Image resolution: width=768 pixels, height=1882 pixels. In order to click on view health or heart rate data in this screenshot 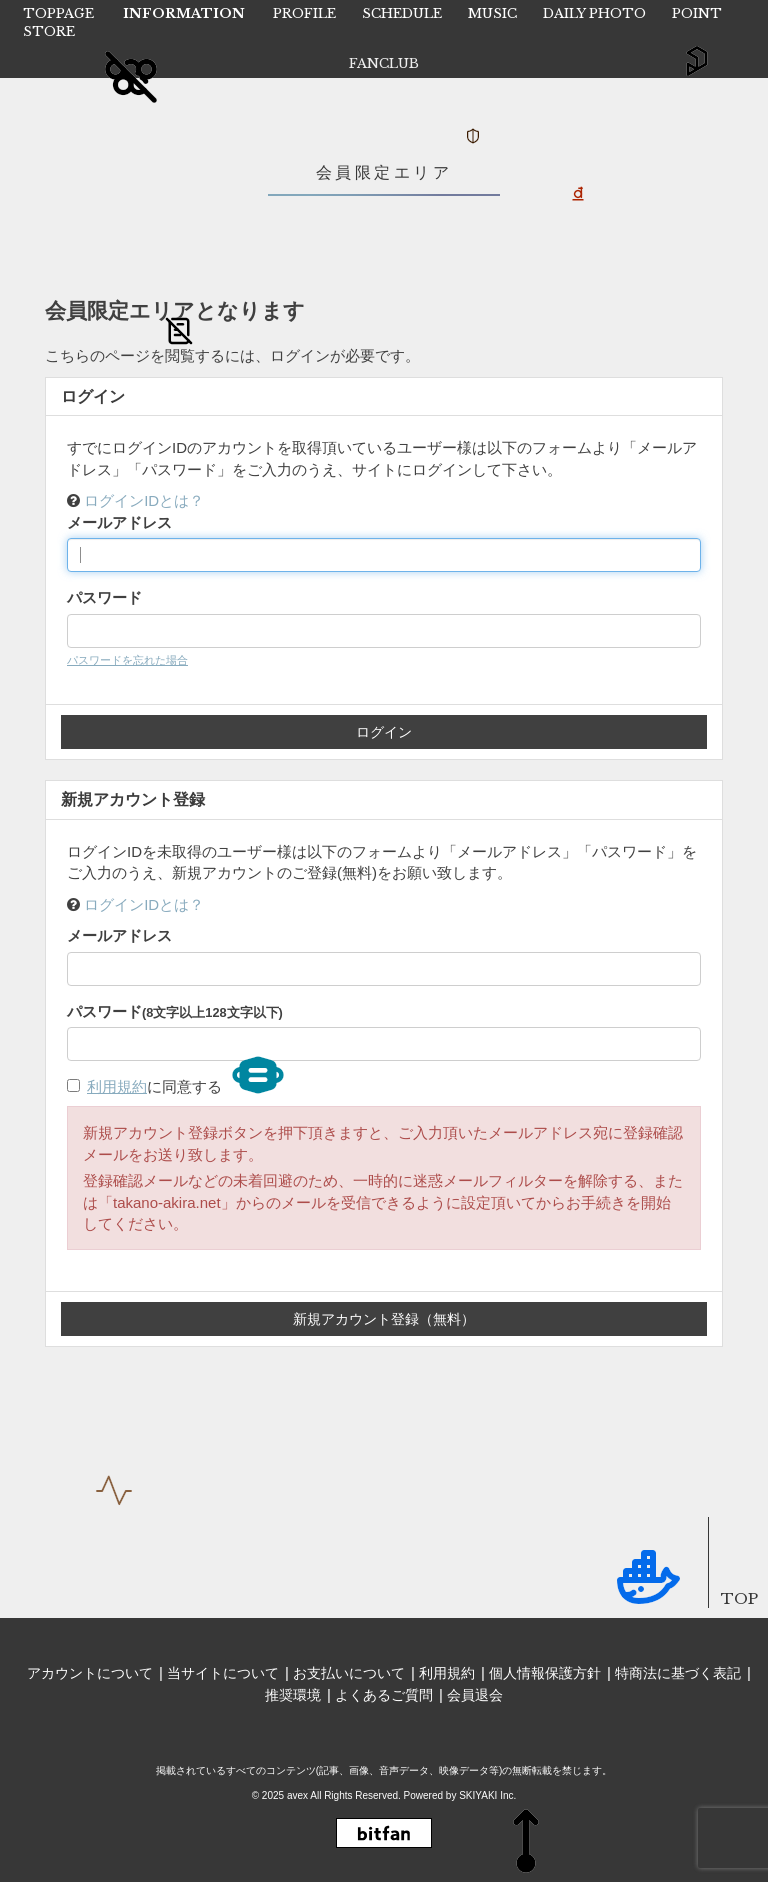, I will do `click(114, 1491)`.